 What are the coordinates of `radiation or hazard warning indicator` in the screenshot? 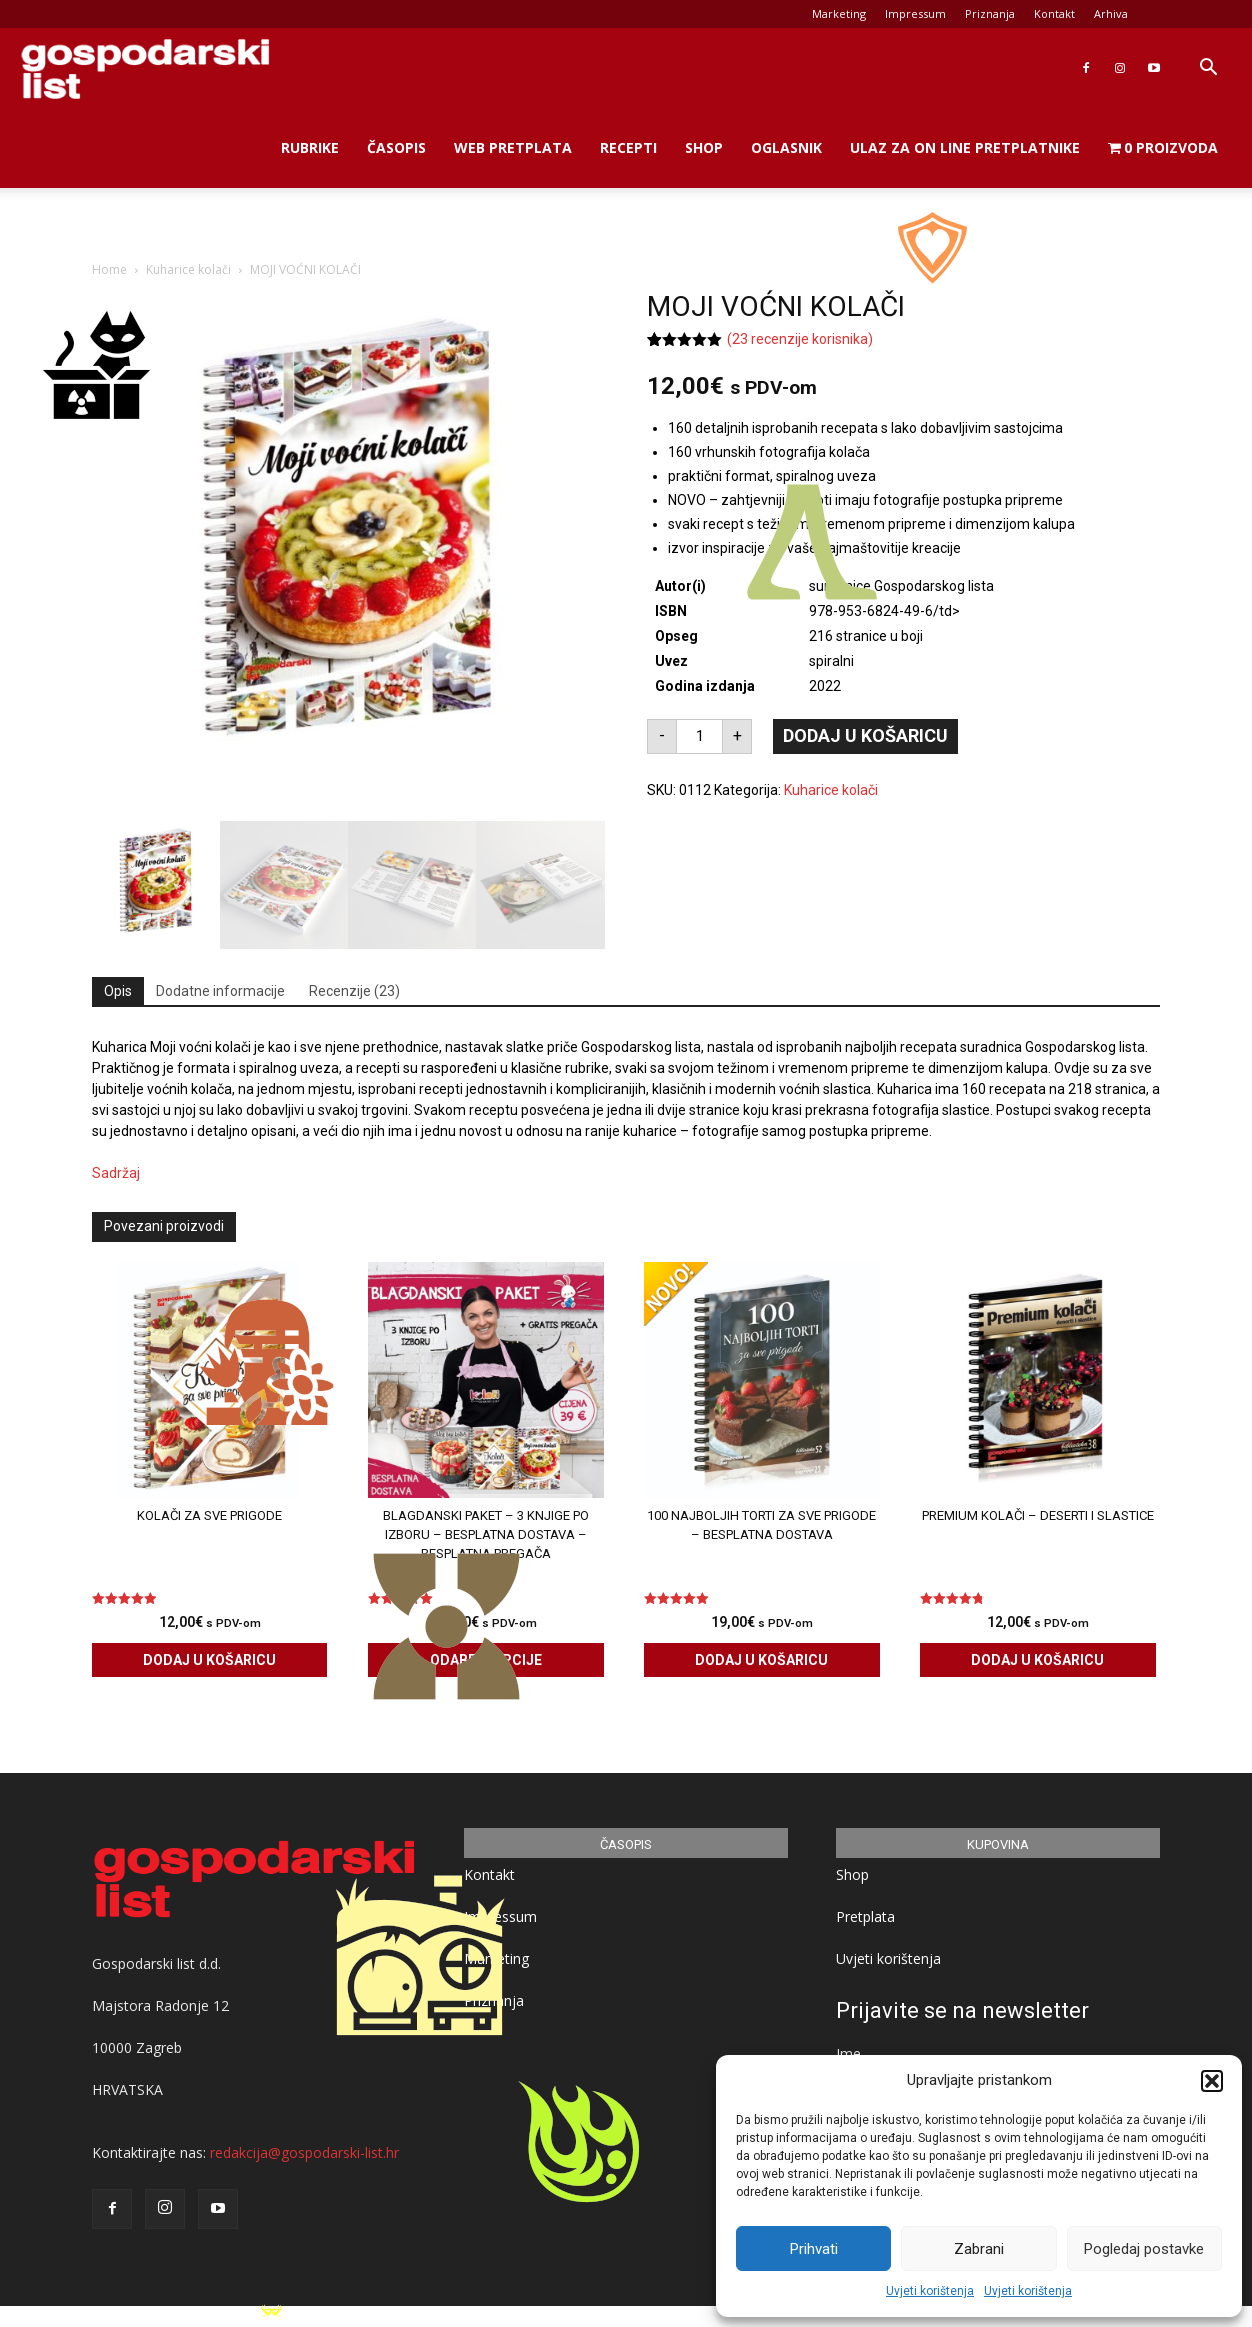 It's located at (446, 1626).